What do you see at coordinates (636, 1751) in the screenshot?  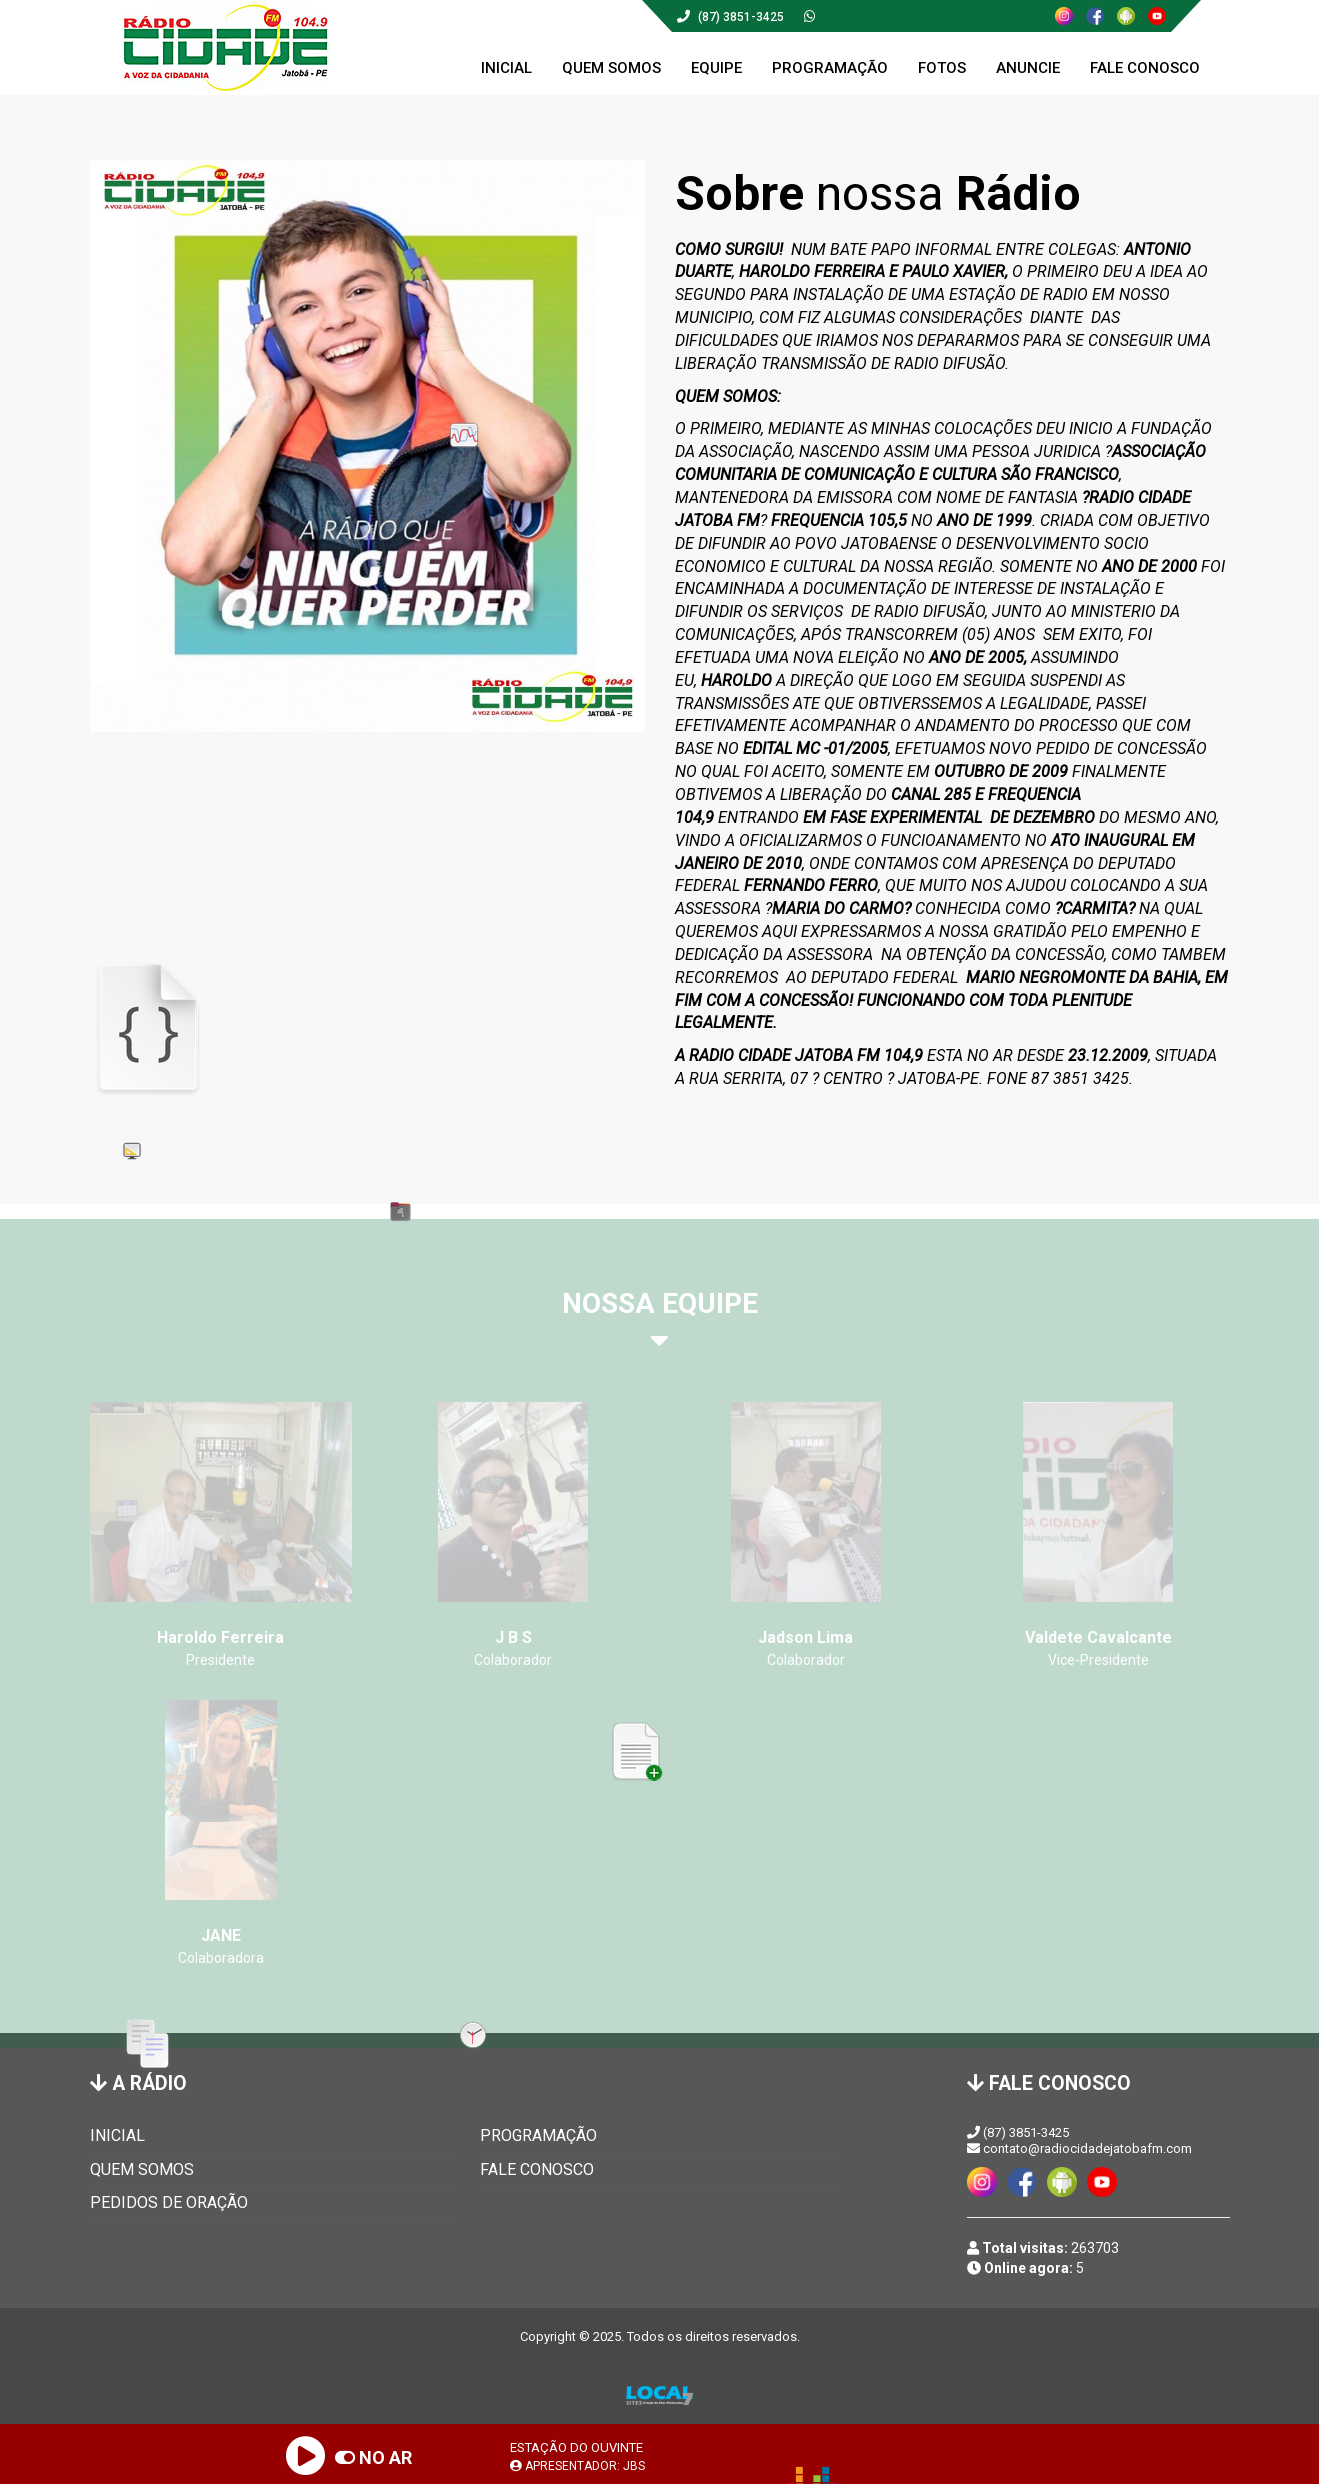 I see `create a new text document` at bounding box center [636, 1751].